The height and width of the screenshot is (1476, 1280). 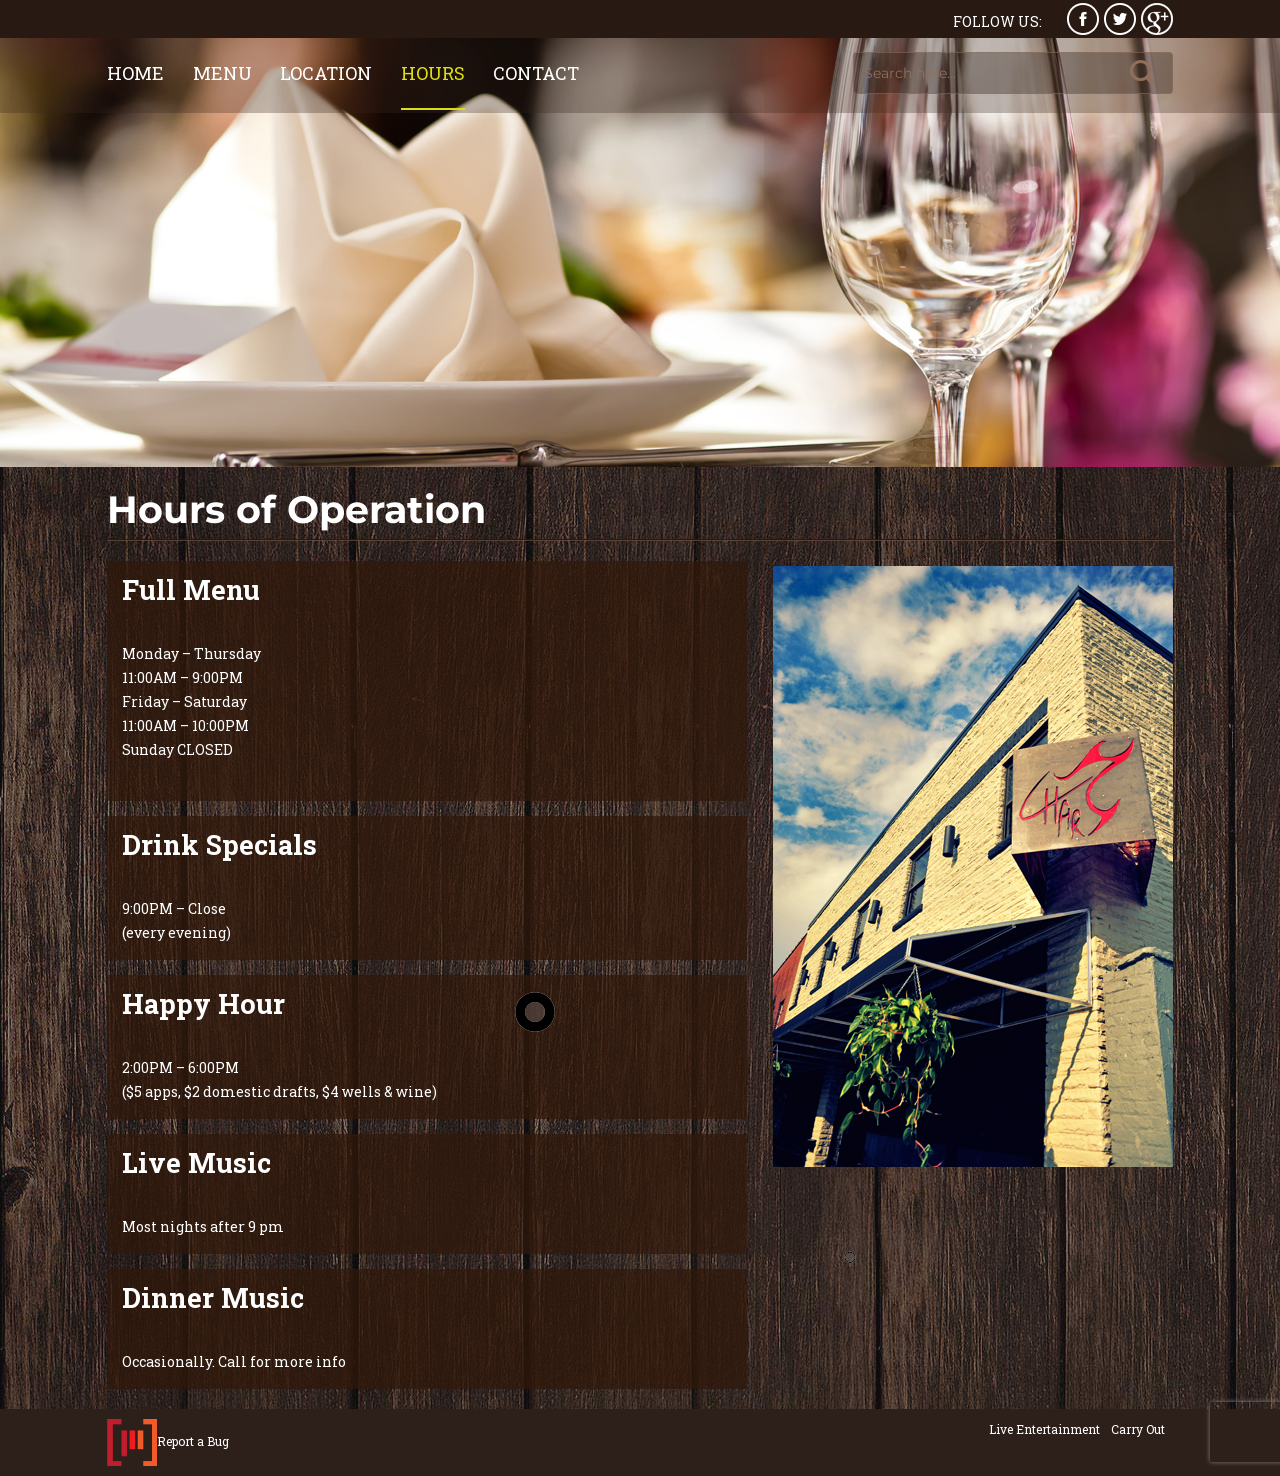 I want to click on select neuter or non-binary gender option, so click(x=850, y=1259).